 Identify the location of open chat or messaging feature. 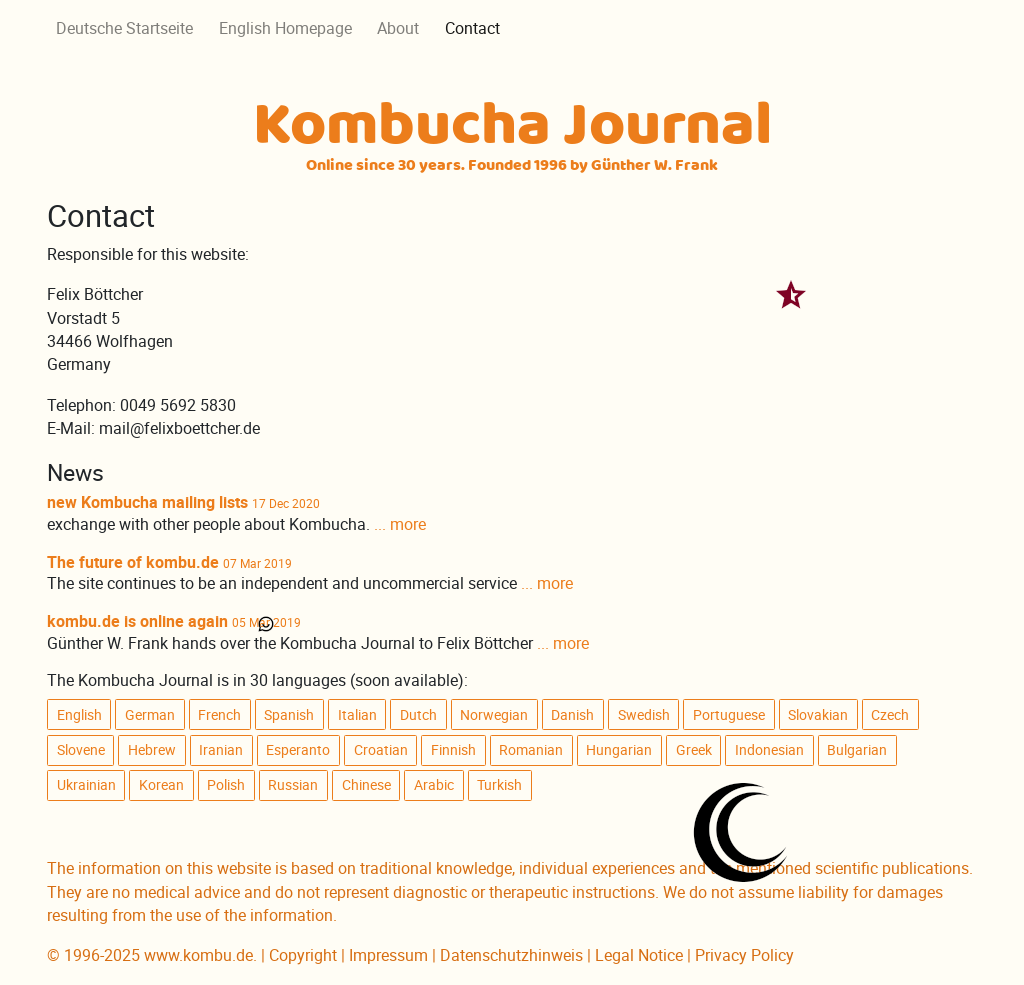
(266, 624).